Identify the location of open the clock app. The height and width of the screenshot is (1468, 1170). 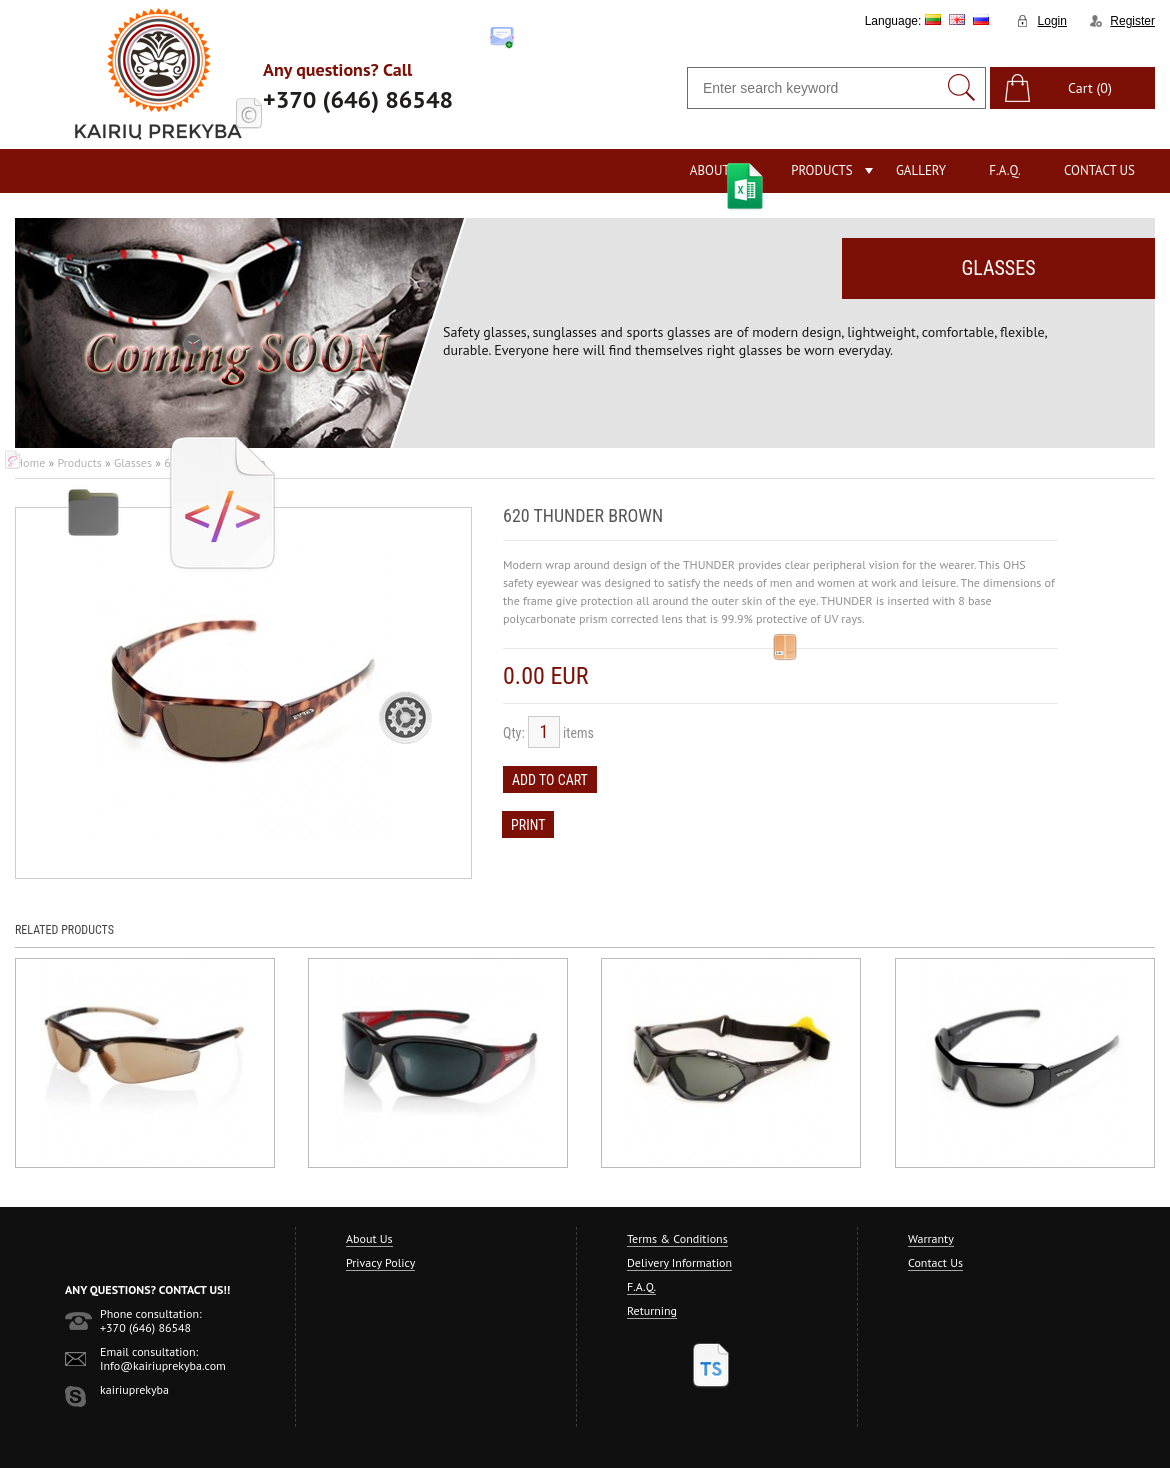
(193, 344).